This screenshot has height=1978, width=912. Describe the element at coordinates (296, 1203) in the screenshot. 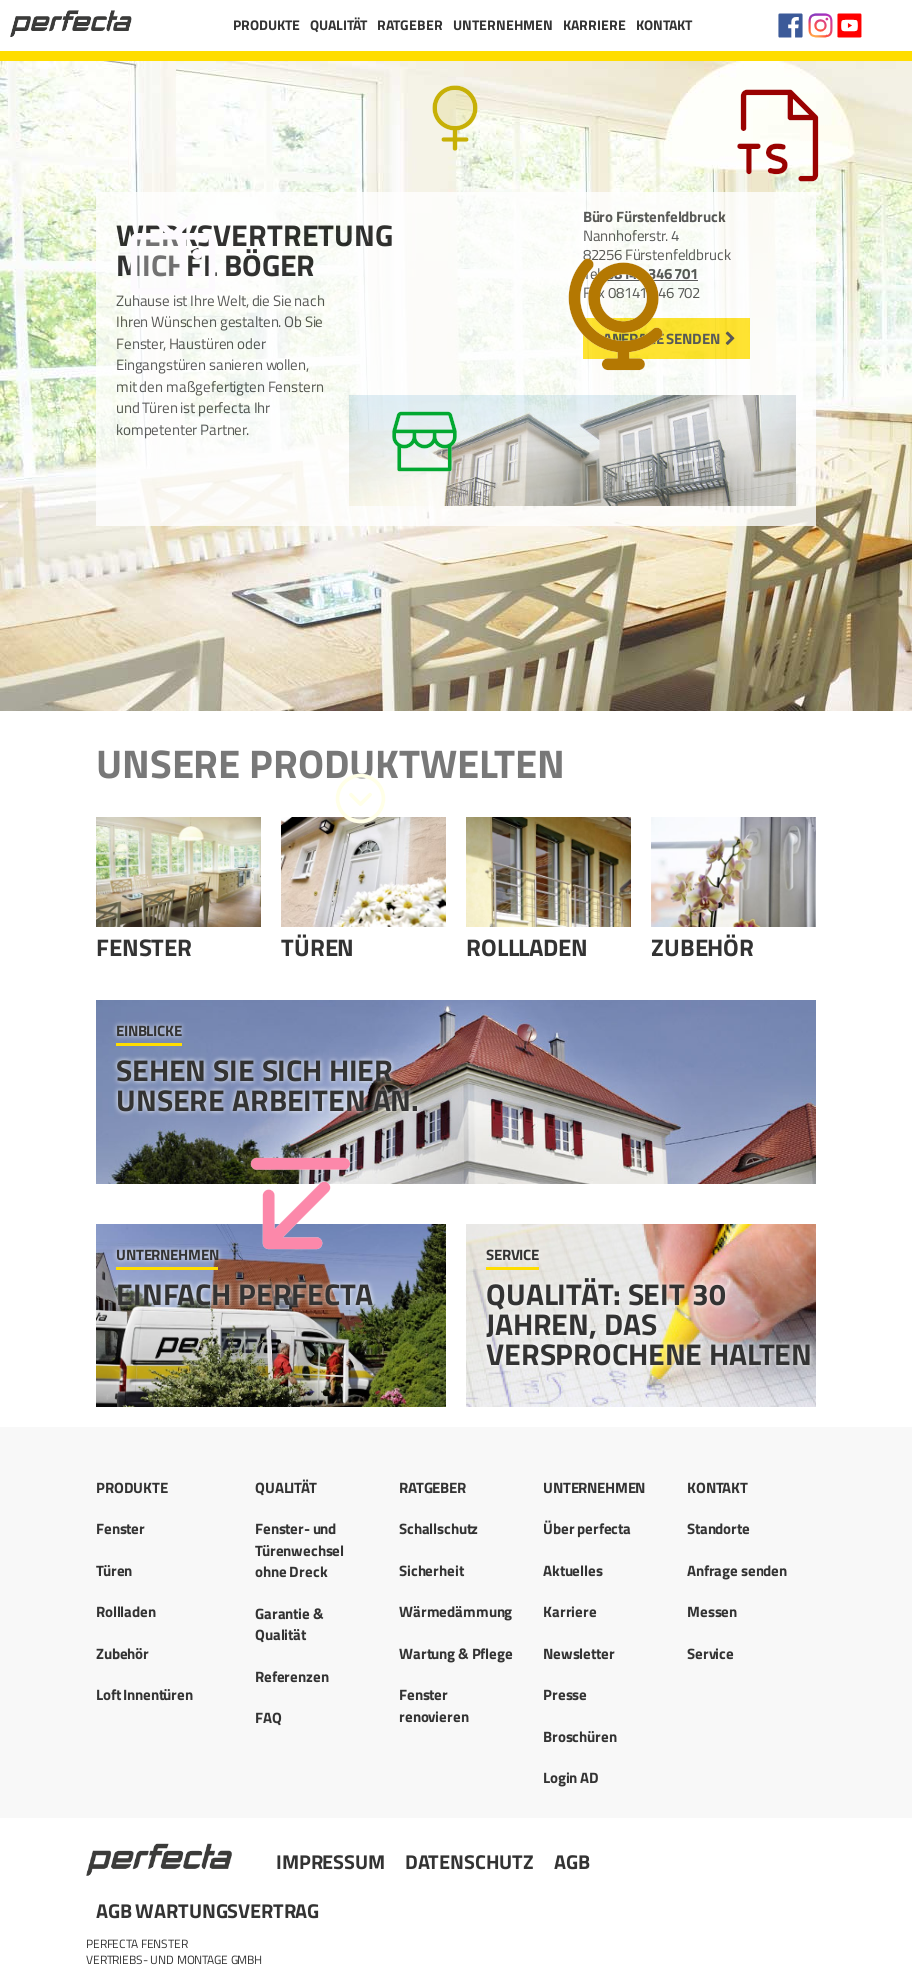

I see `move item to bottom-left corner` at that location.